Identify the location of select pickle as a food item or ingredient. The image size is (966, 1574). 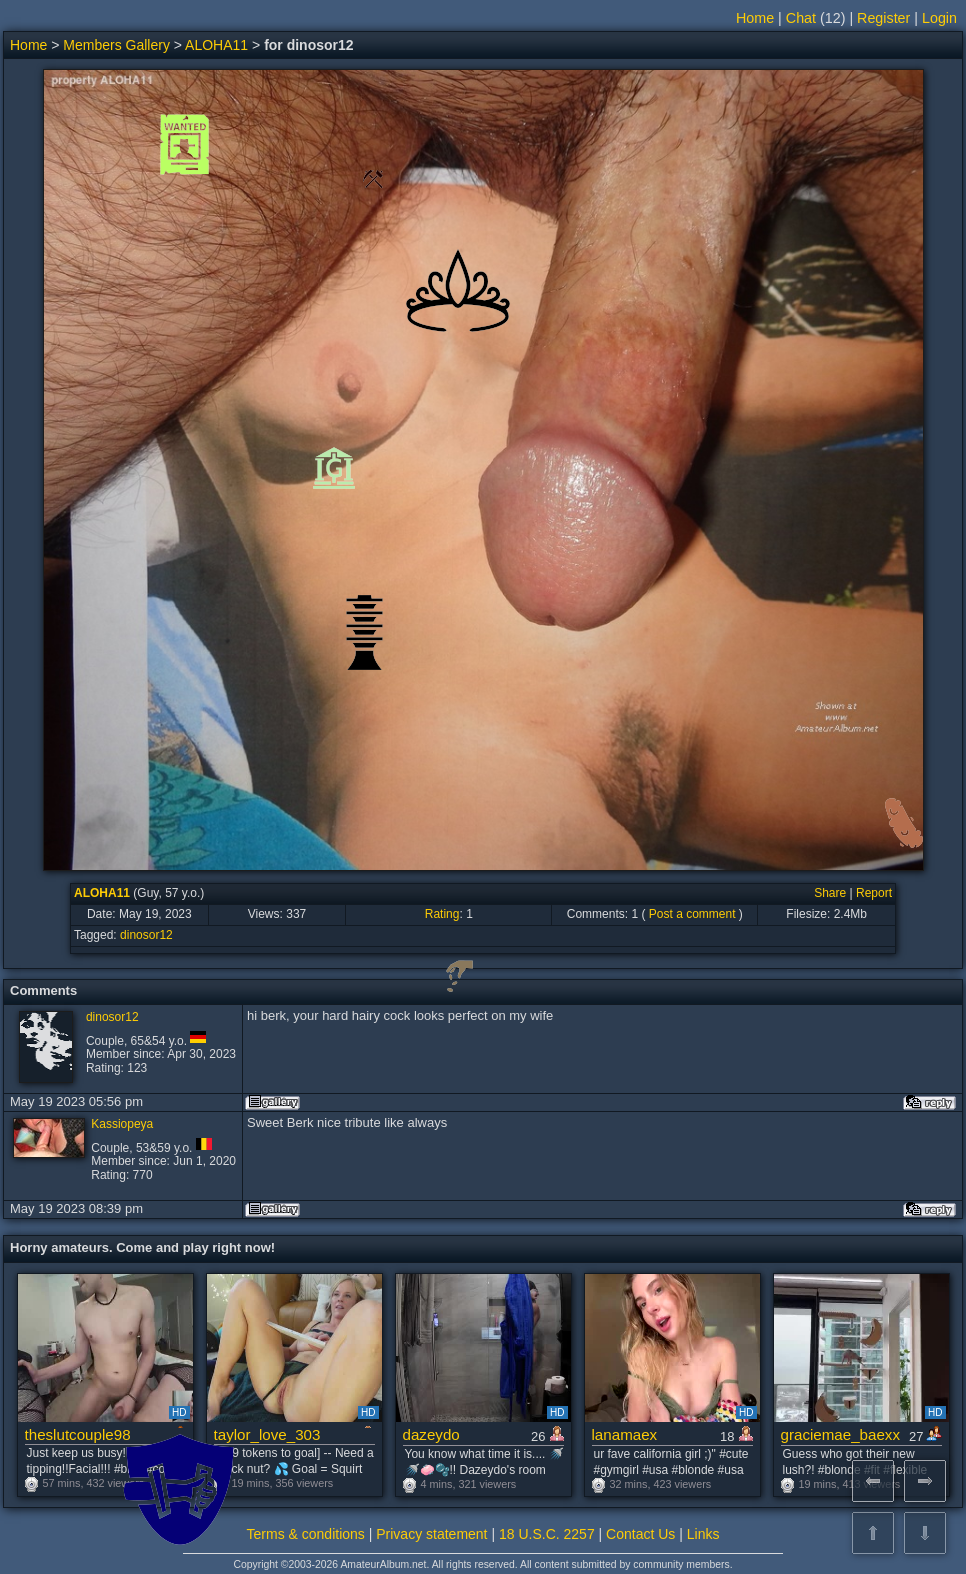
(904, 823).